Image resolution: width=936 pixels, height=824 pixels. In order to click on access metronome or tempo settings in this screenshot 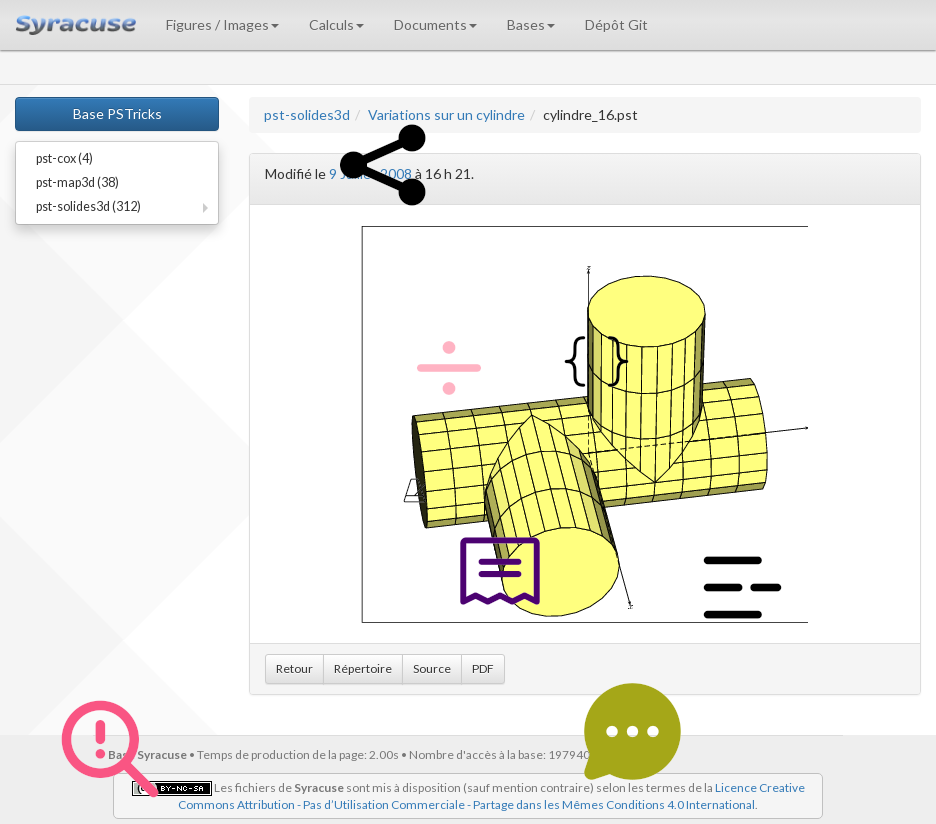, I will do `click(414, 490)`.